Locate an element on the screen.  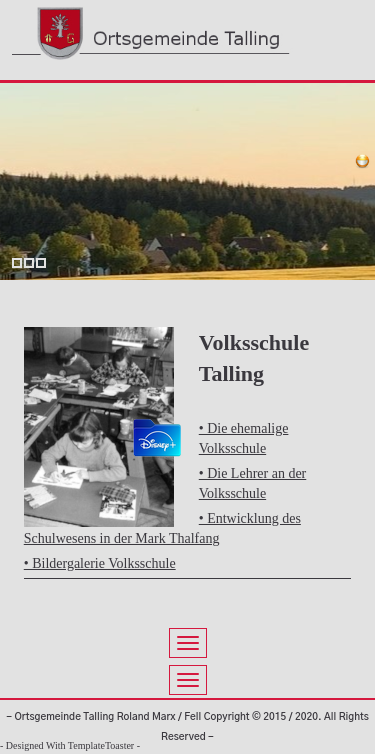
open disney+ media folder is located at coordinates (157, 439).